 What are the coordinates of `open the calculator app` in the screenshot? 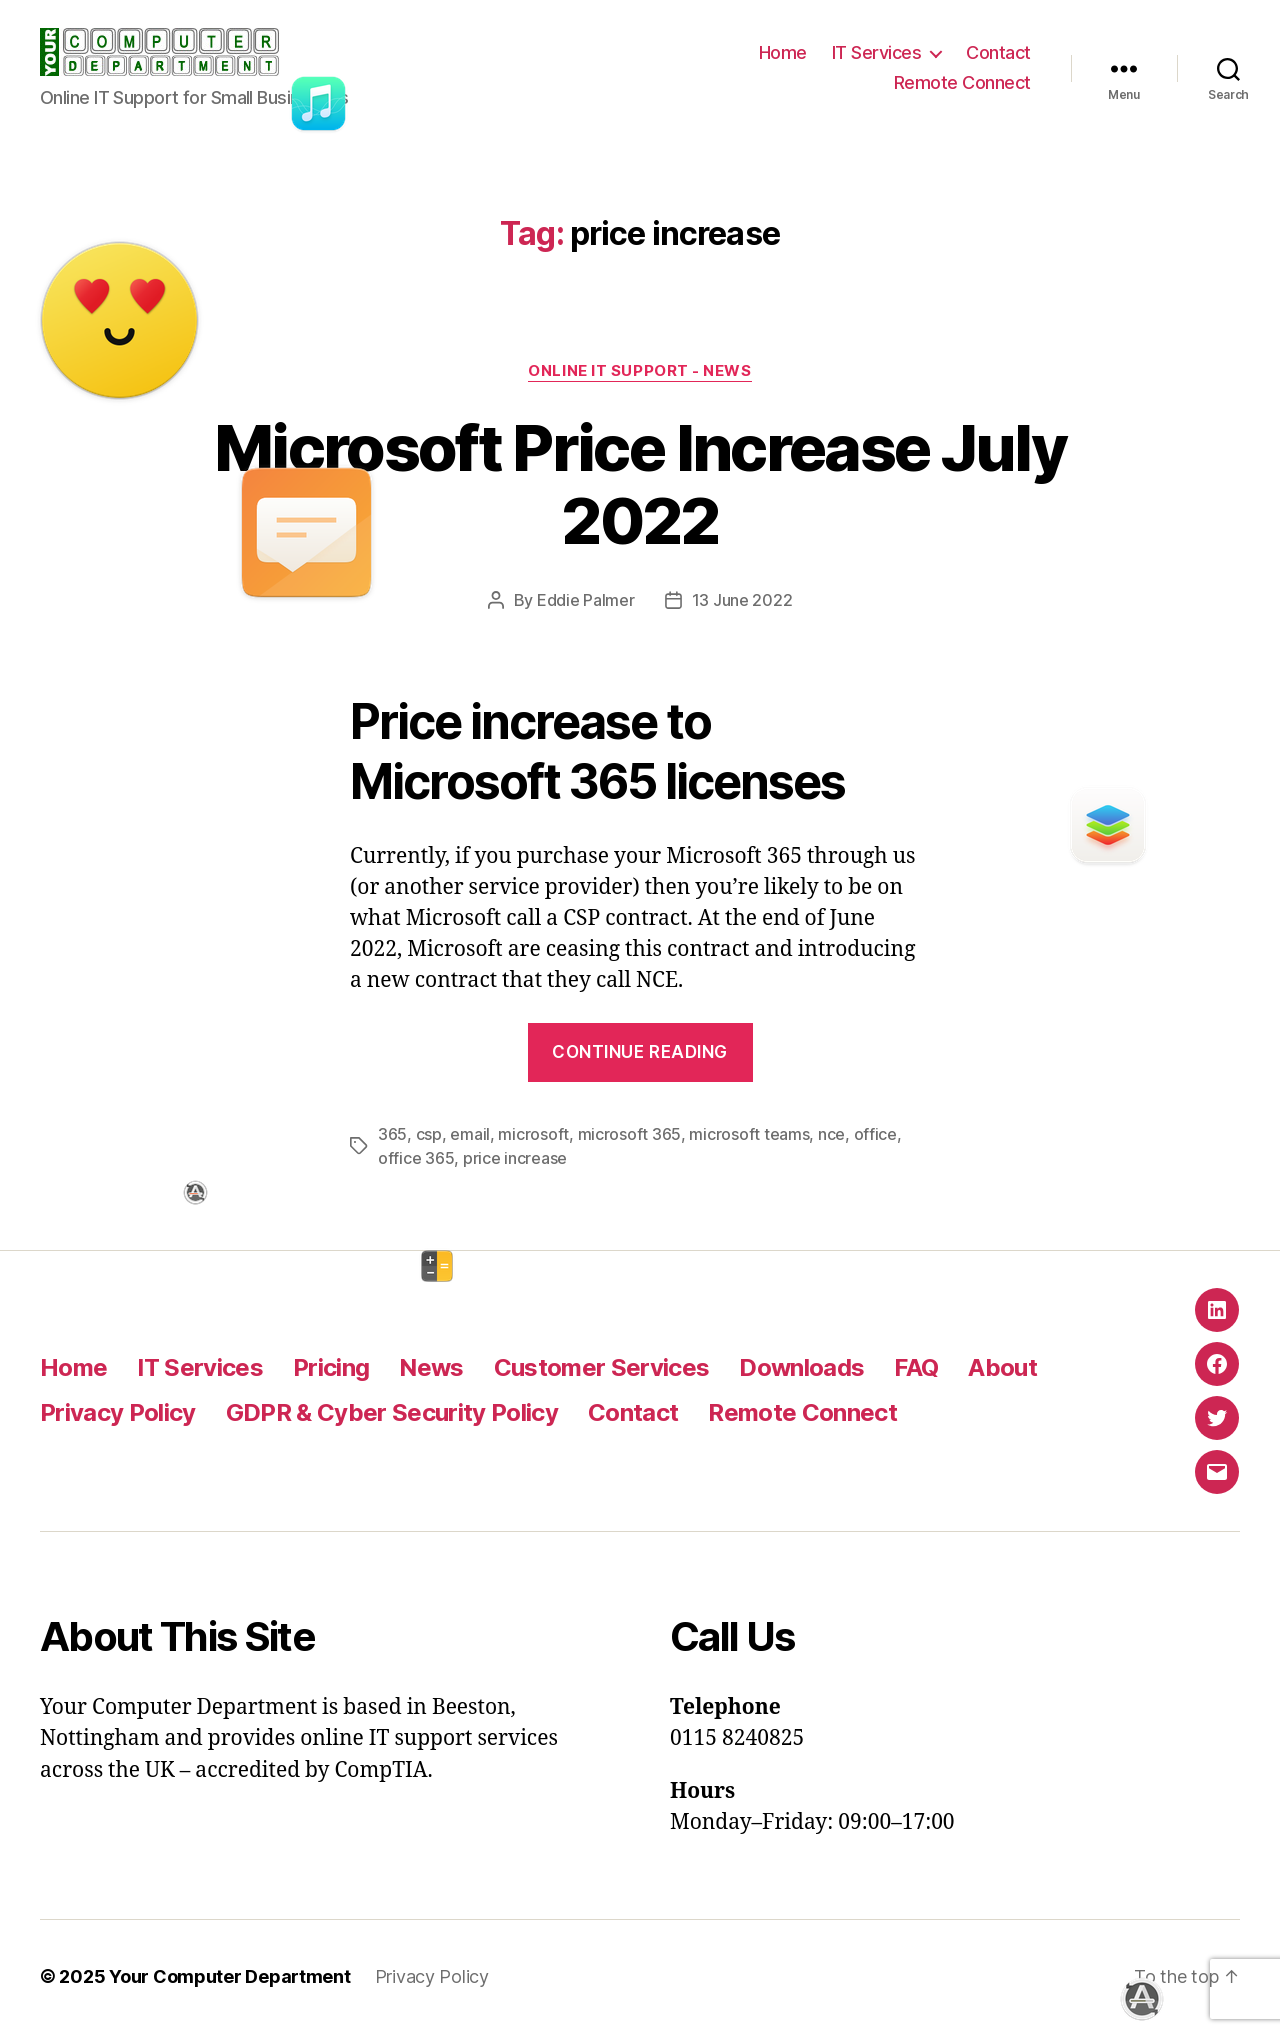 It's located at (437, 1266).